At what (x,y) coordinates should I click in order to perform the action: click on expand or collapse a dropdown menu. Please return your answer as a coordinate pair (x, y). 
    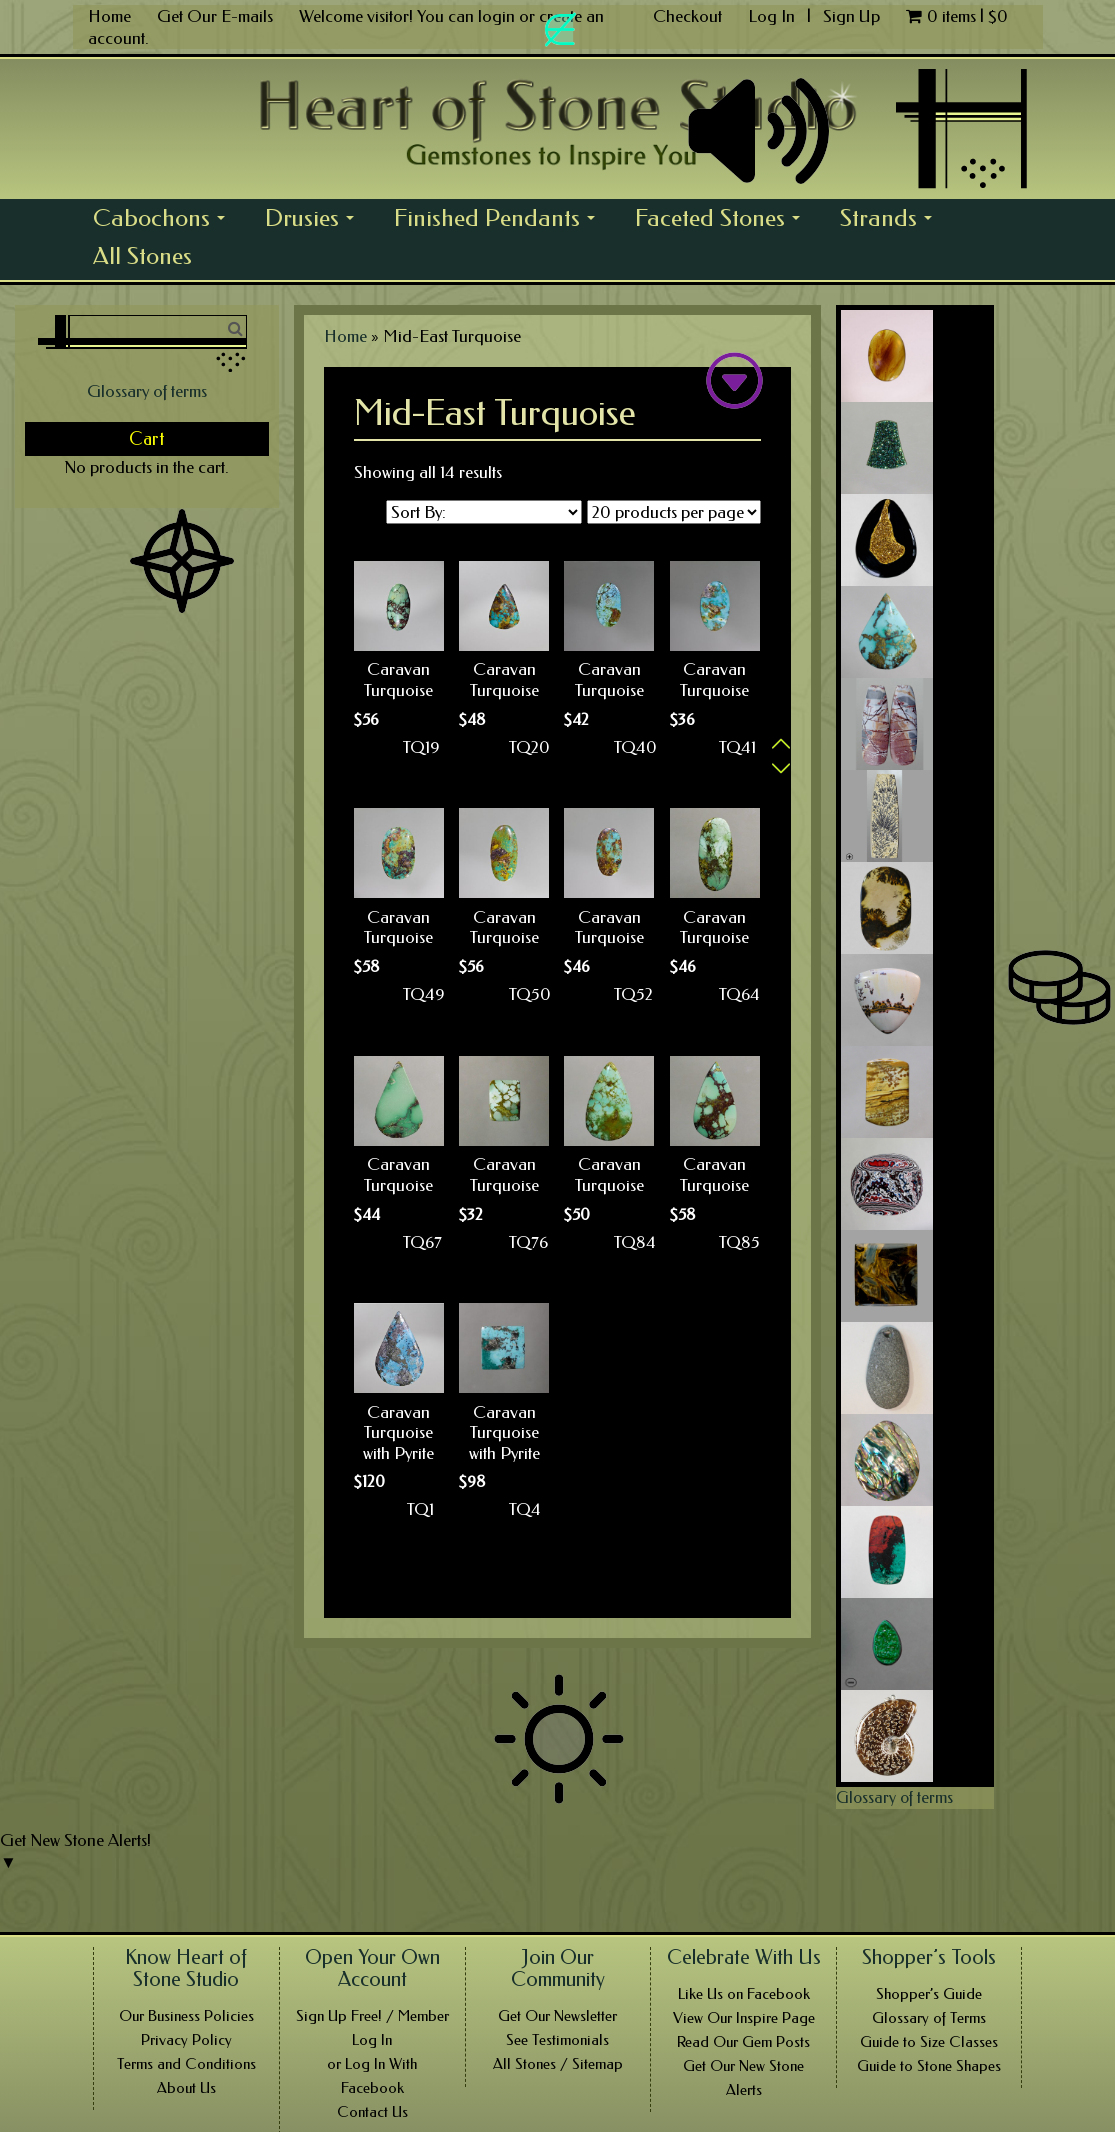
    Looking at the image, I should click on (781, 756).